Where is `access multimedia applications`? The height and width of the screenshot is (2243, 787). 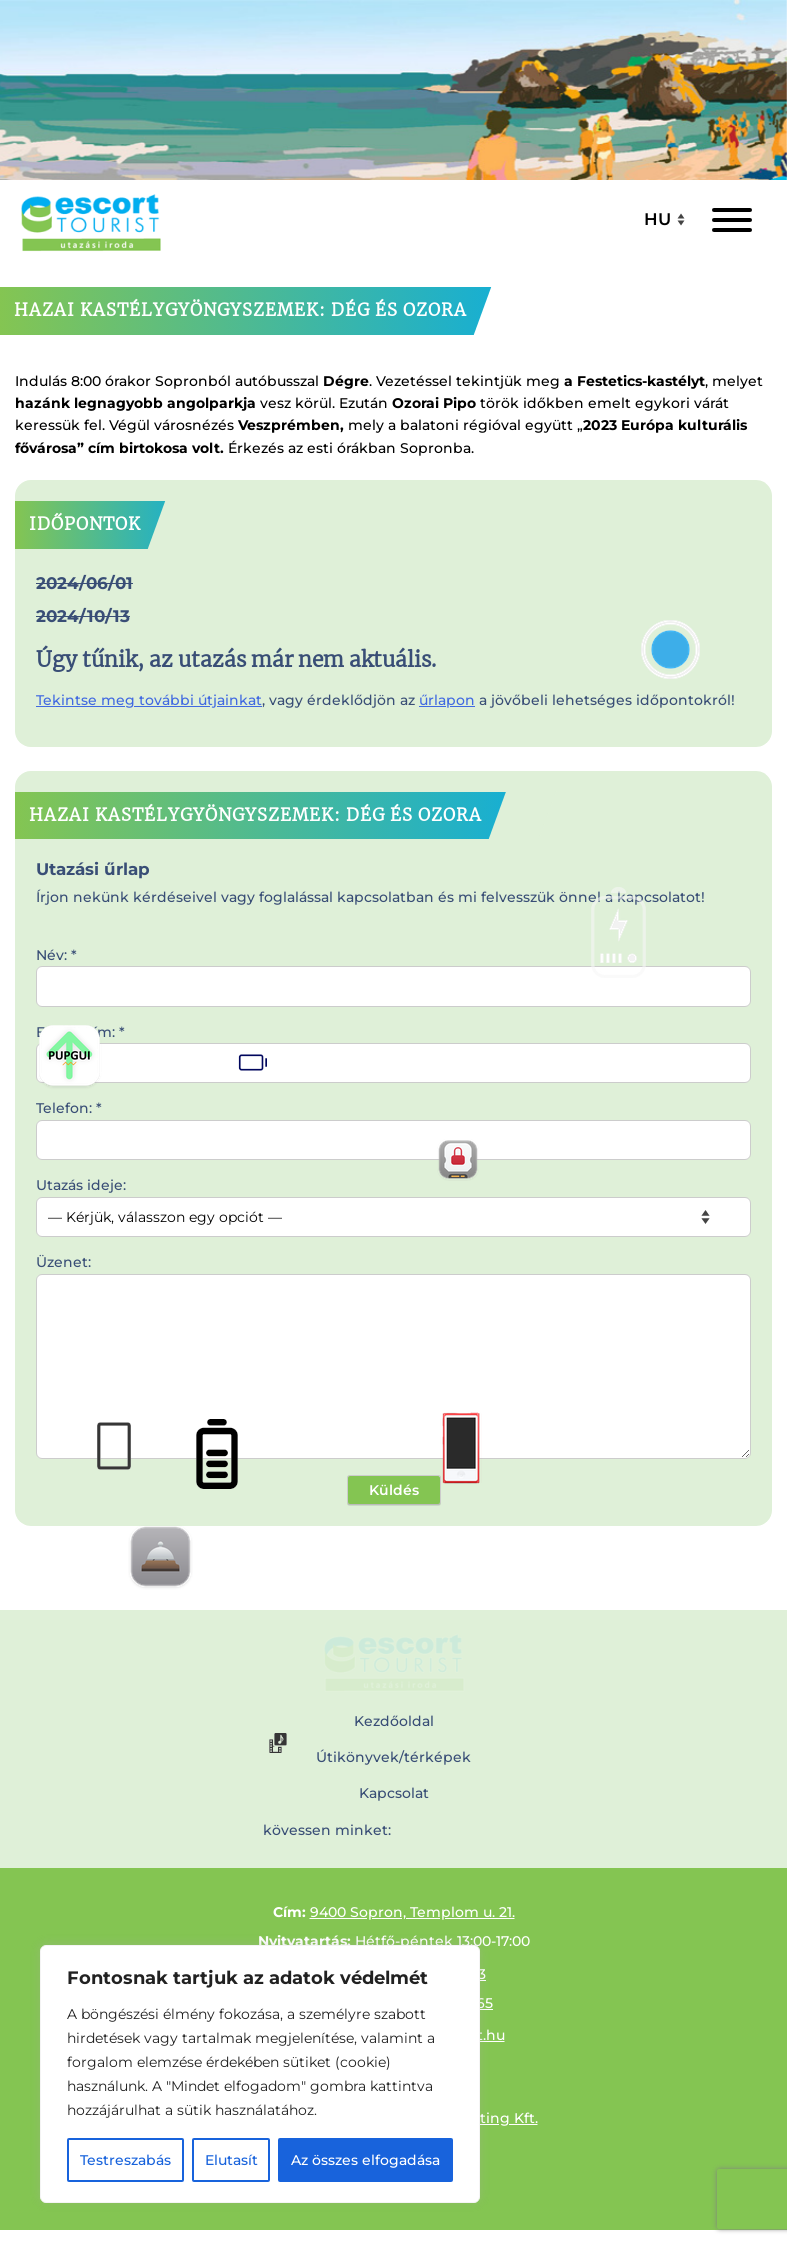
access multimedia applications is located at coordinates (278, 1743).